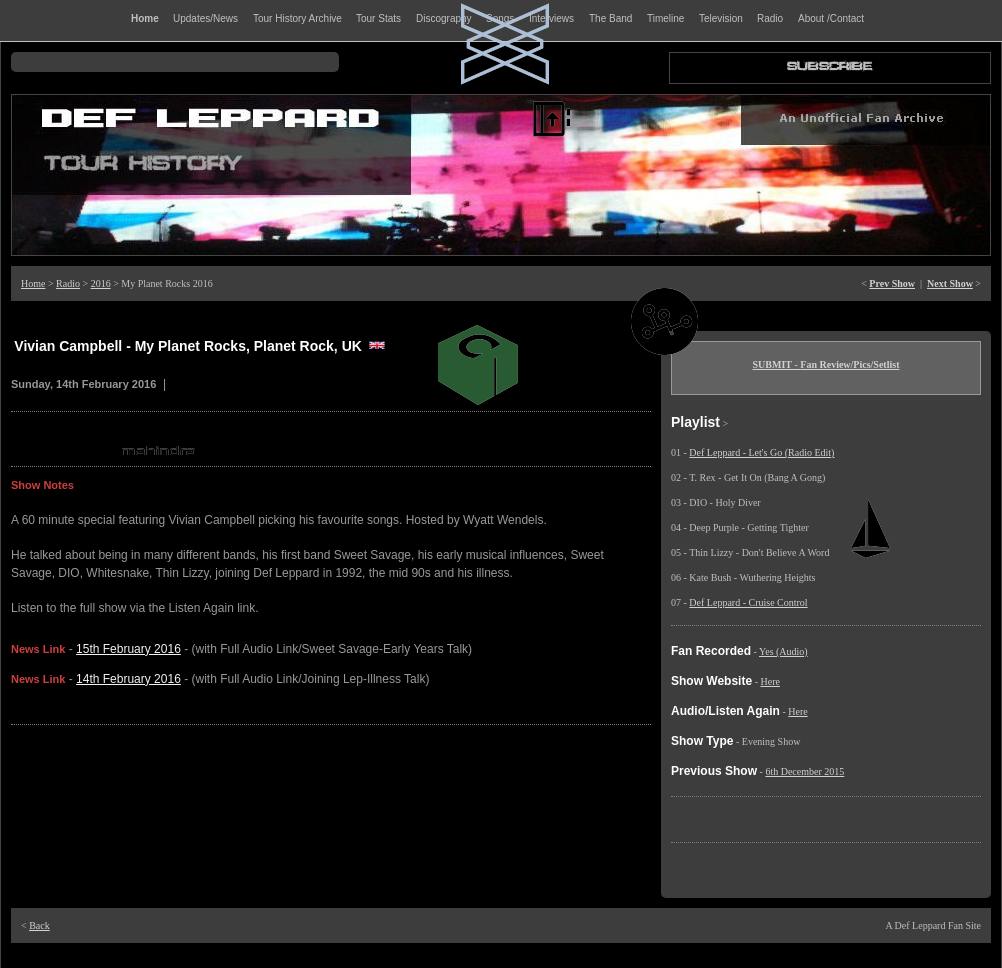  What do you see at coordinates (505, 44) in the screenshot?
I see `posit brand logo` at bounding box center [505, 44].